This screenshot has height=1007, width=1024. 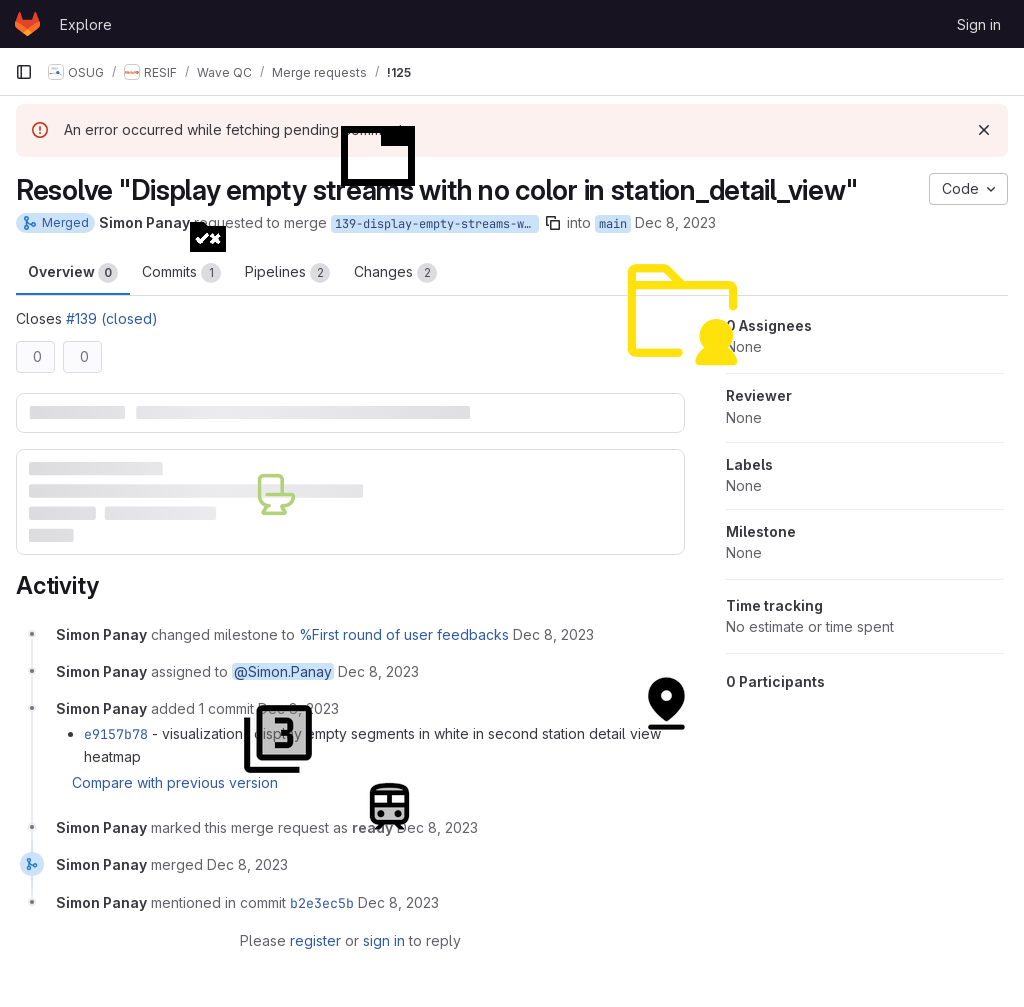 What do you see at coordinates (682, 310) in the screenshot?
I see `access user-specific files and documents` at bounding box center [682, 310].